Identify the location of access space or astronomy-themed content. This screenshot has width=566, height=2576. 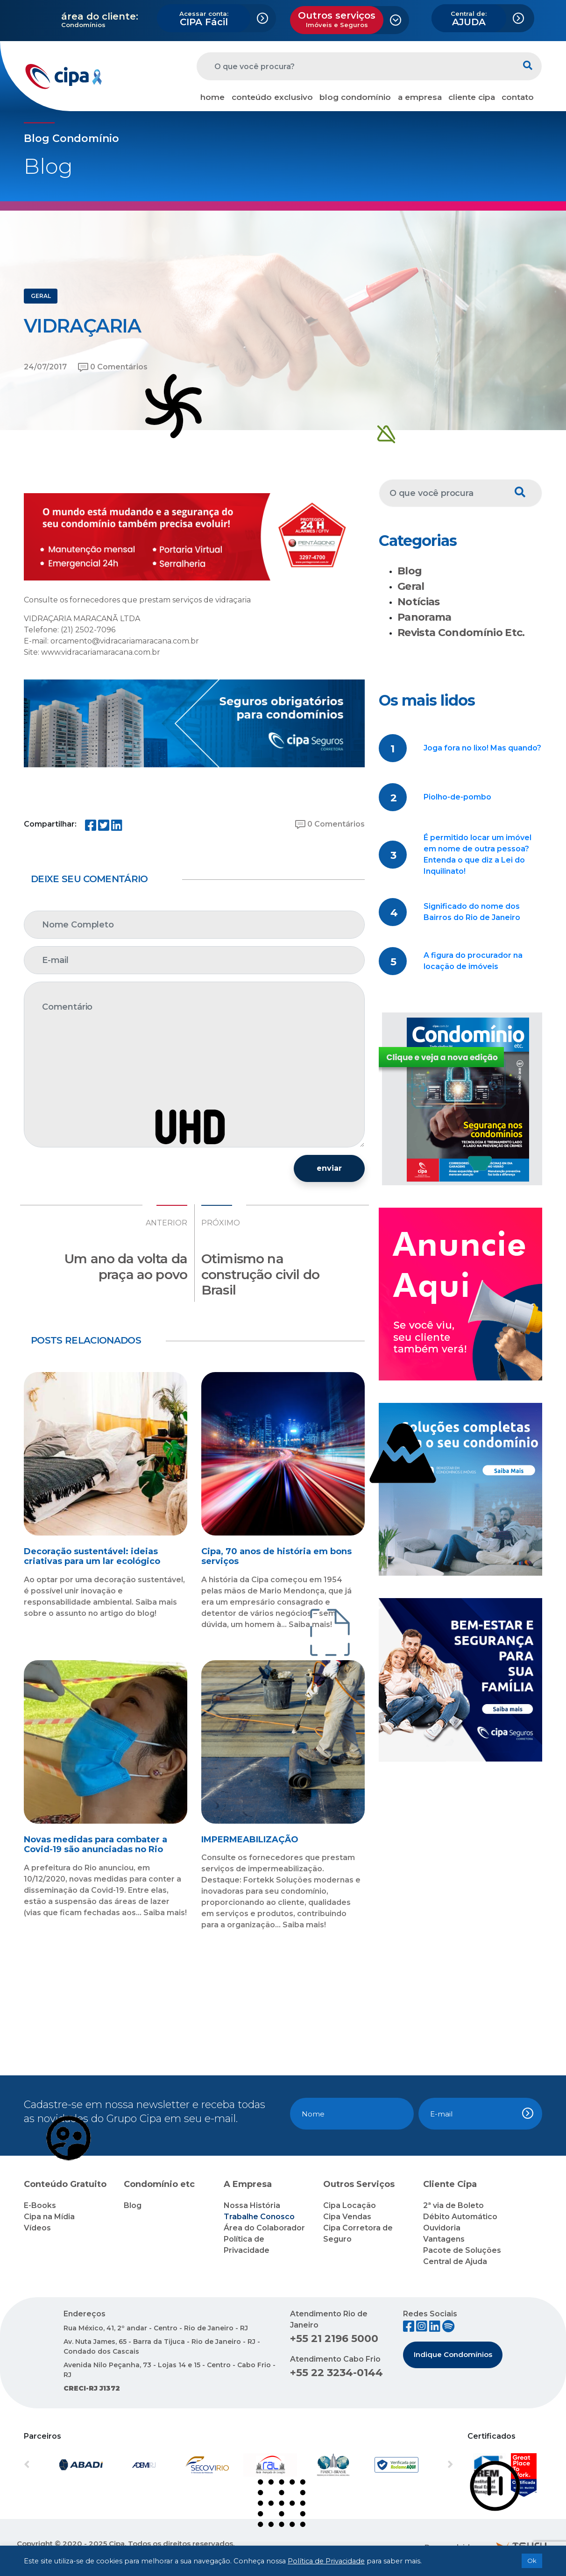
(173, 406).